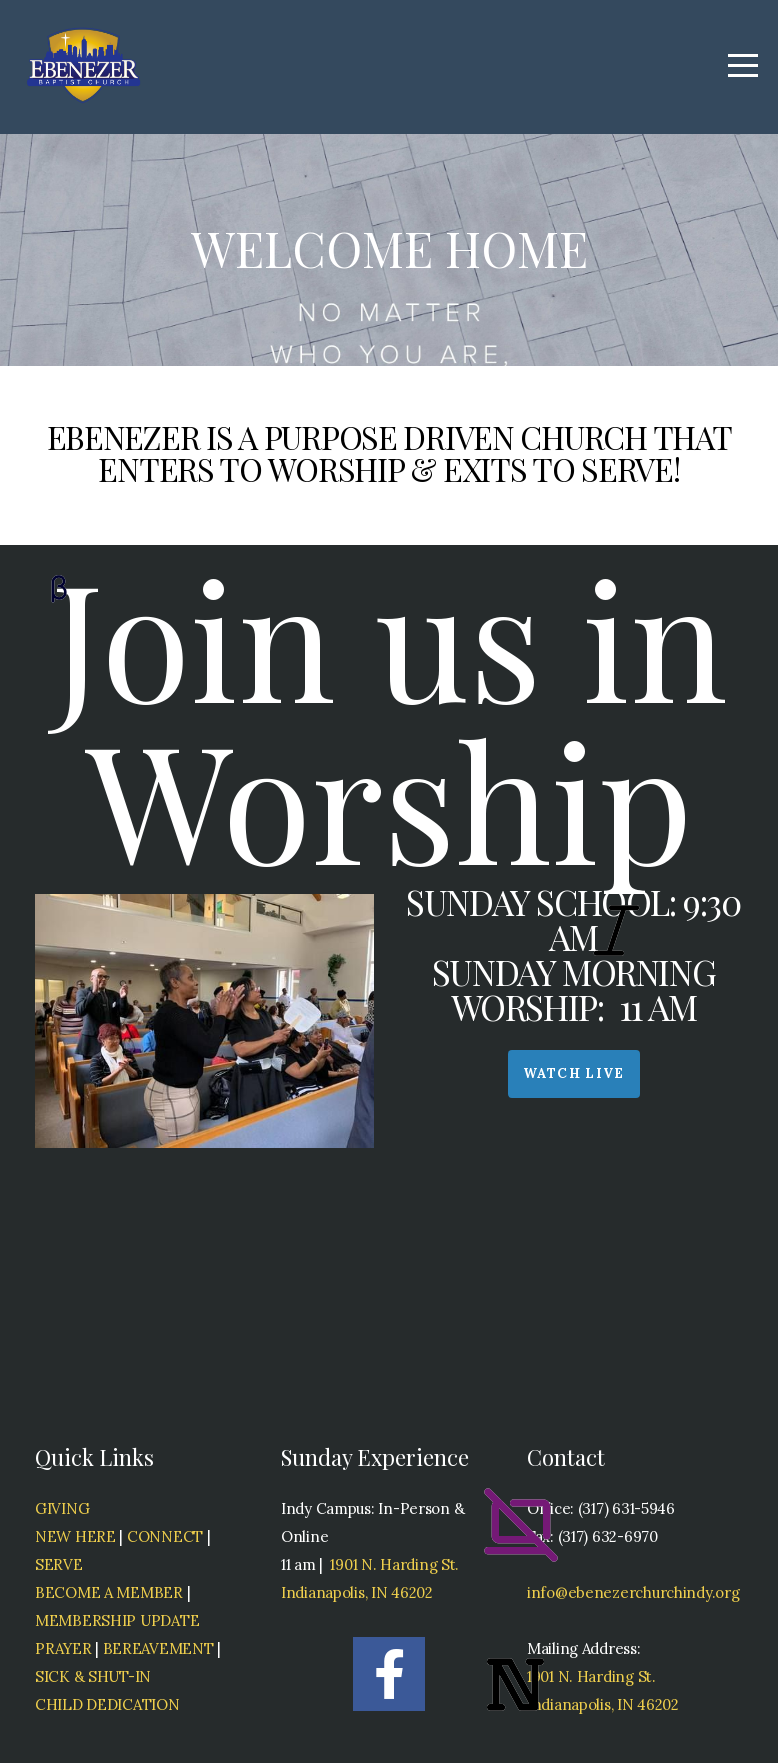 The image size is (778, 1763). Describe the element at coordinates (616, 930) in the screenshot. I see `apply italic formatting to selected text` at that location.